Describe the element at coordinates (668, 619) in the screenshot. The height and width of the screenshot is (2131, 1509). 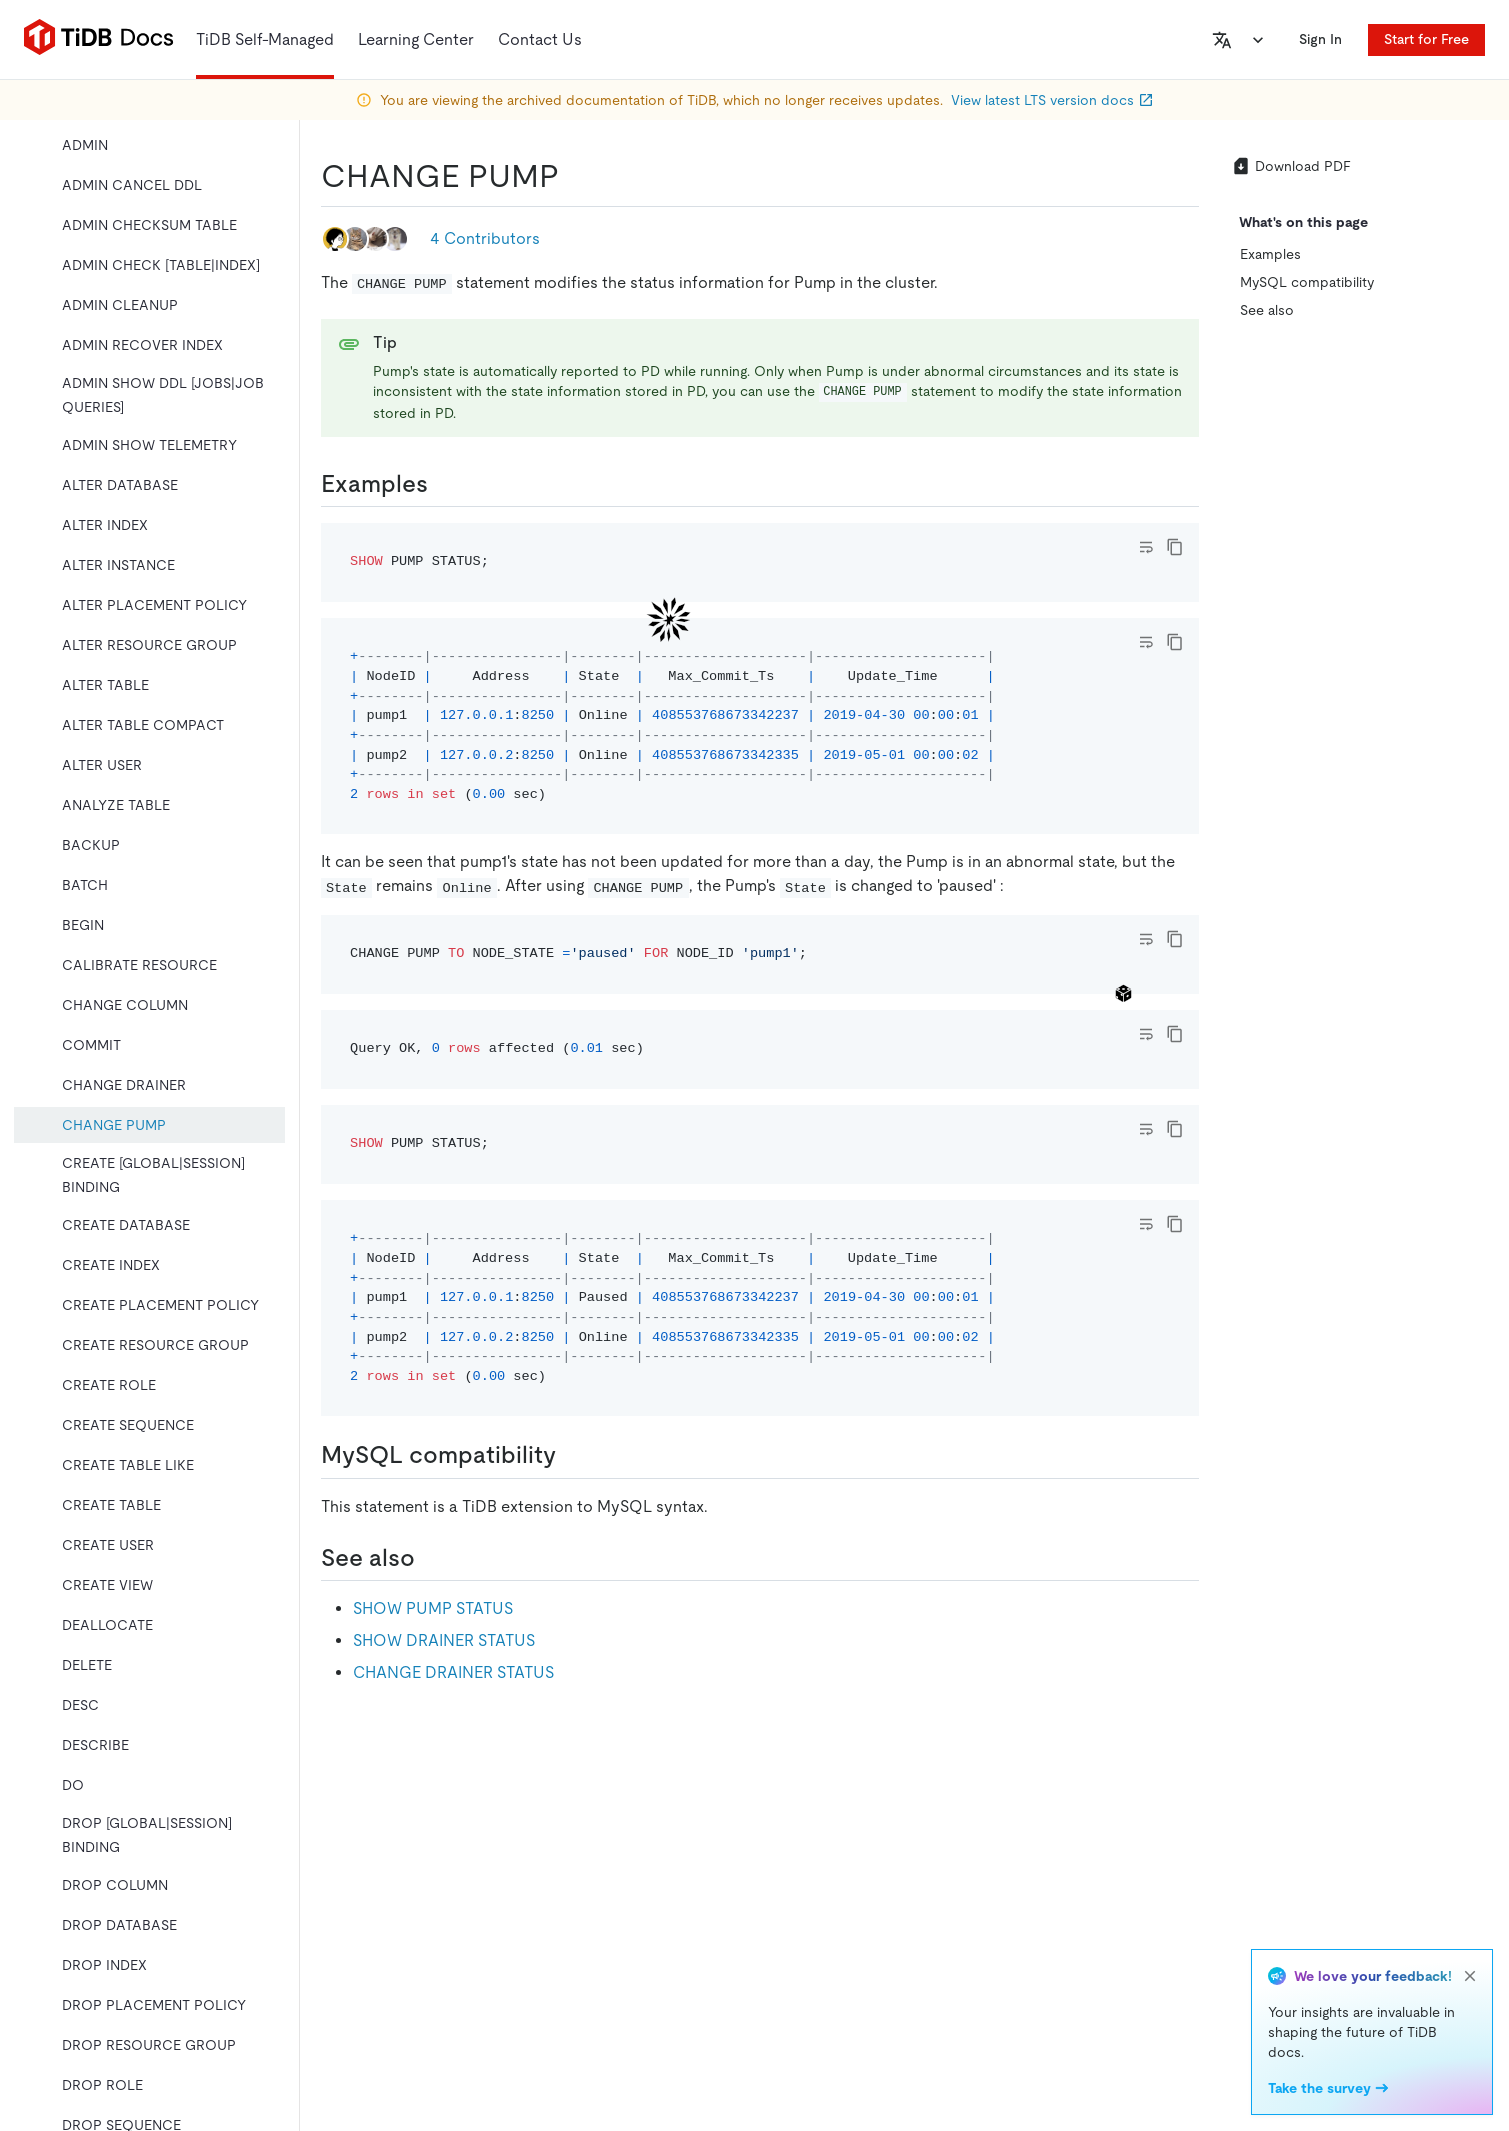
I see `shatter or break an object` at that location.